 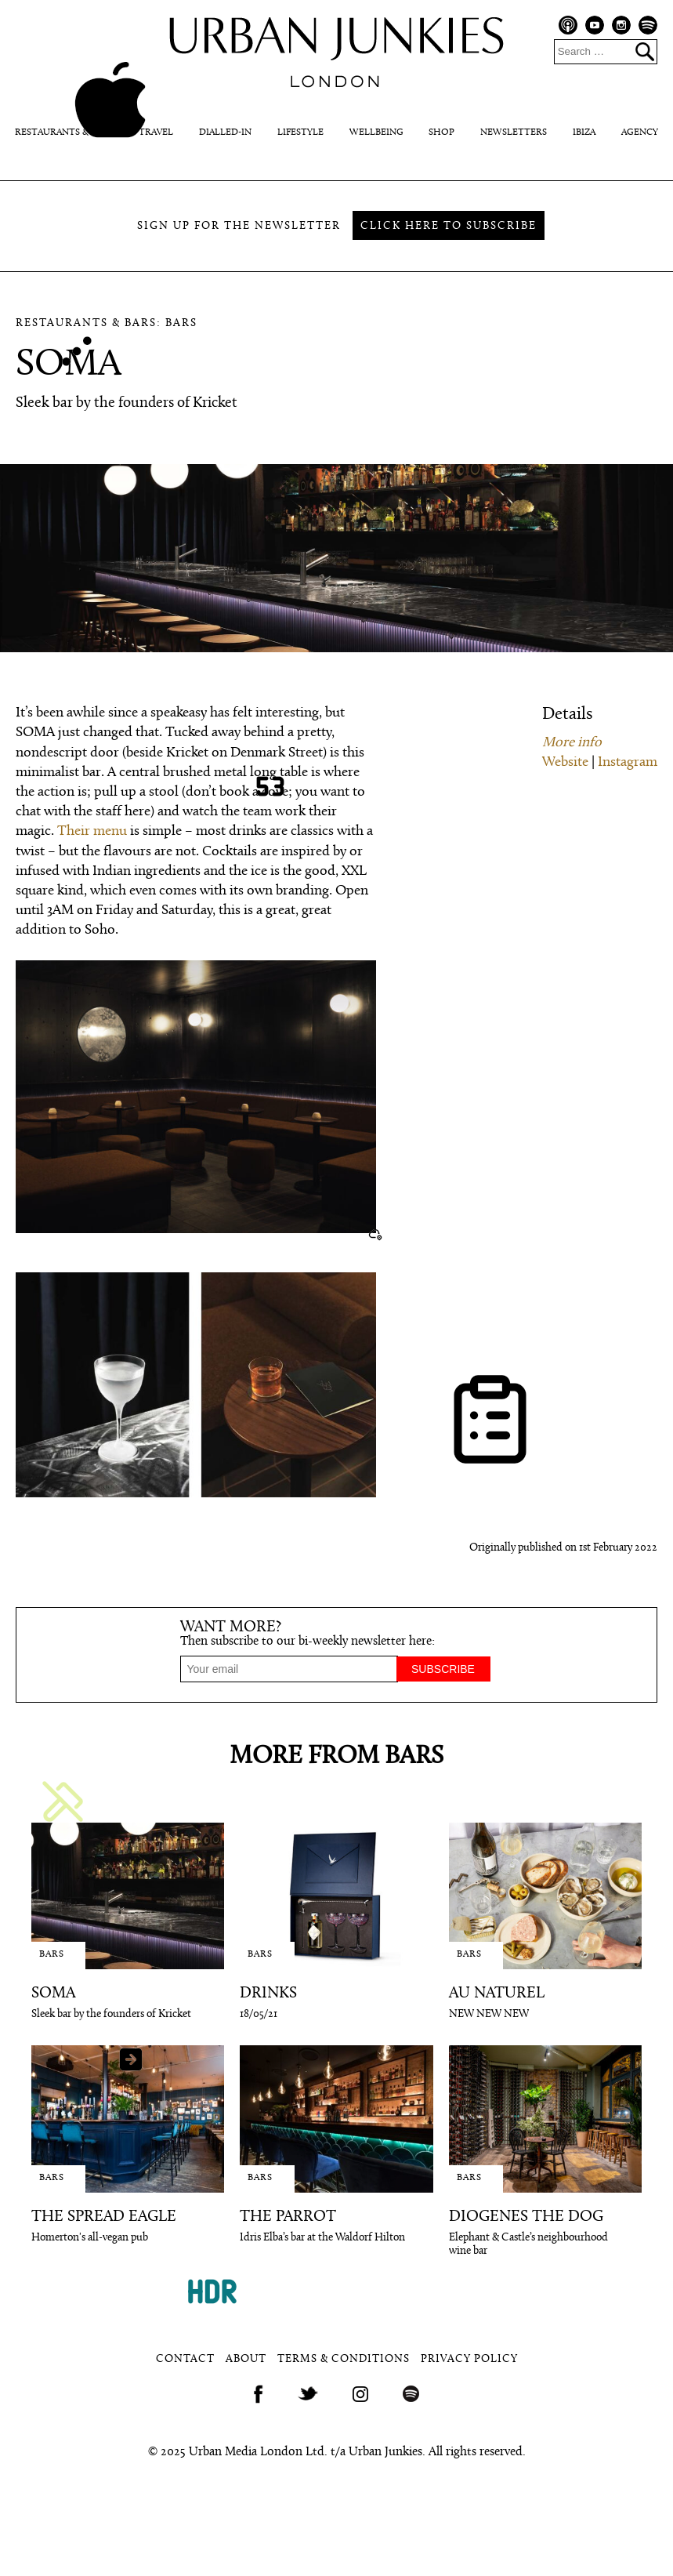 What do you see at coordinates (77, 351) in the screenshot?
I see `more options menu (diagonal variant)` at bounding box center [77, 351].